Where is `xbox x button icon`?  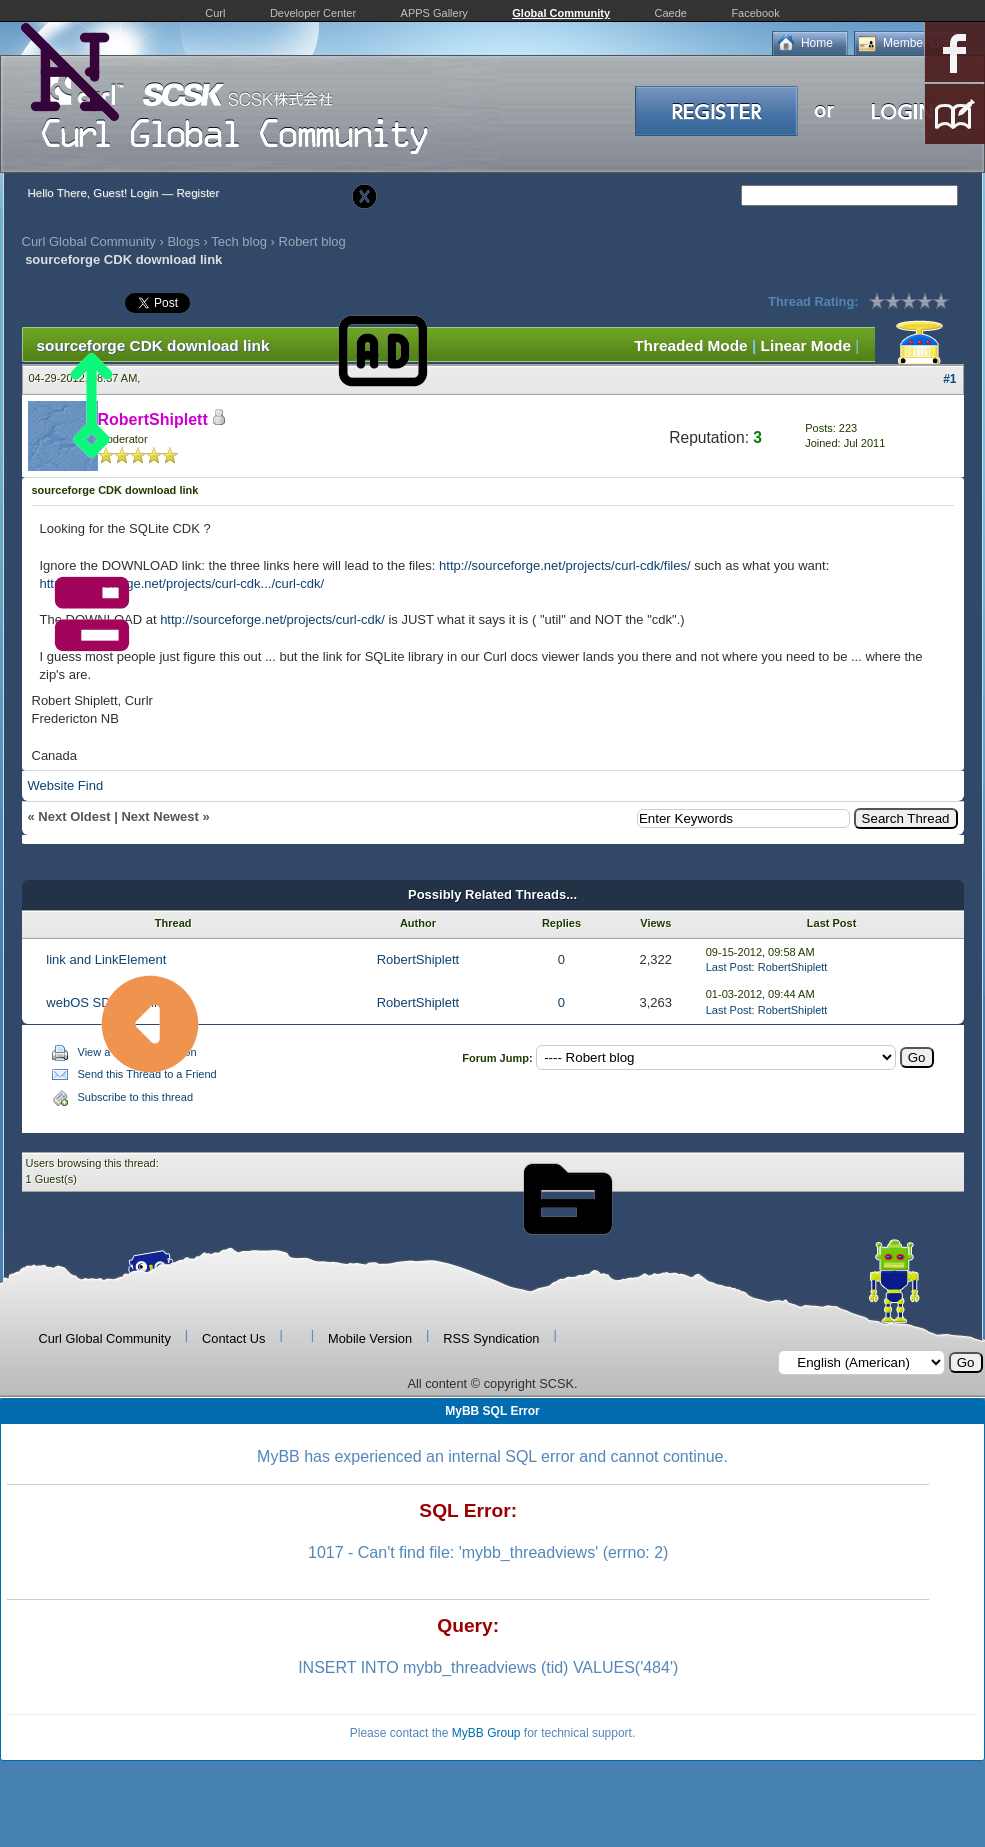
xbox x button icon is located at coordinates (364, 196).